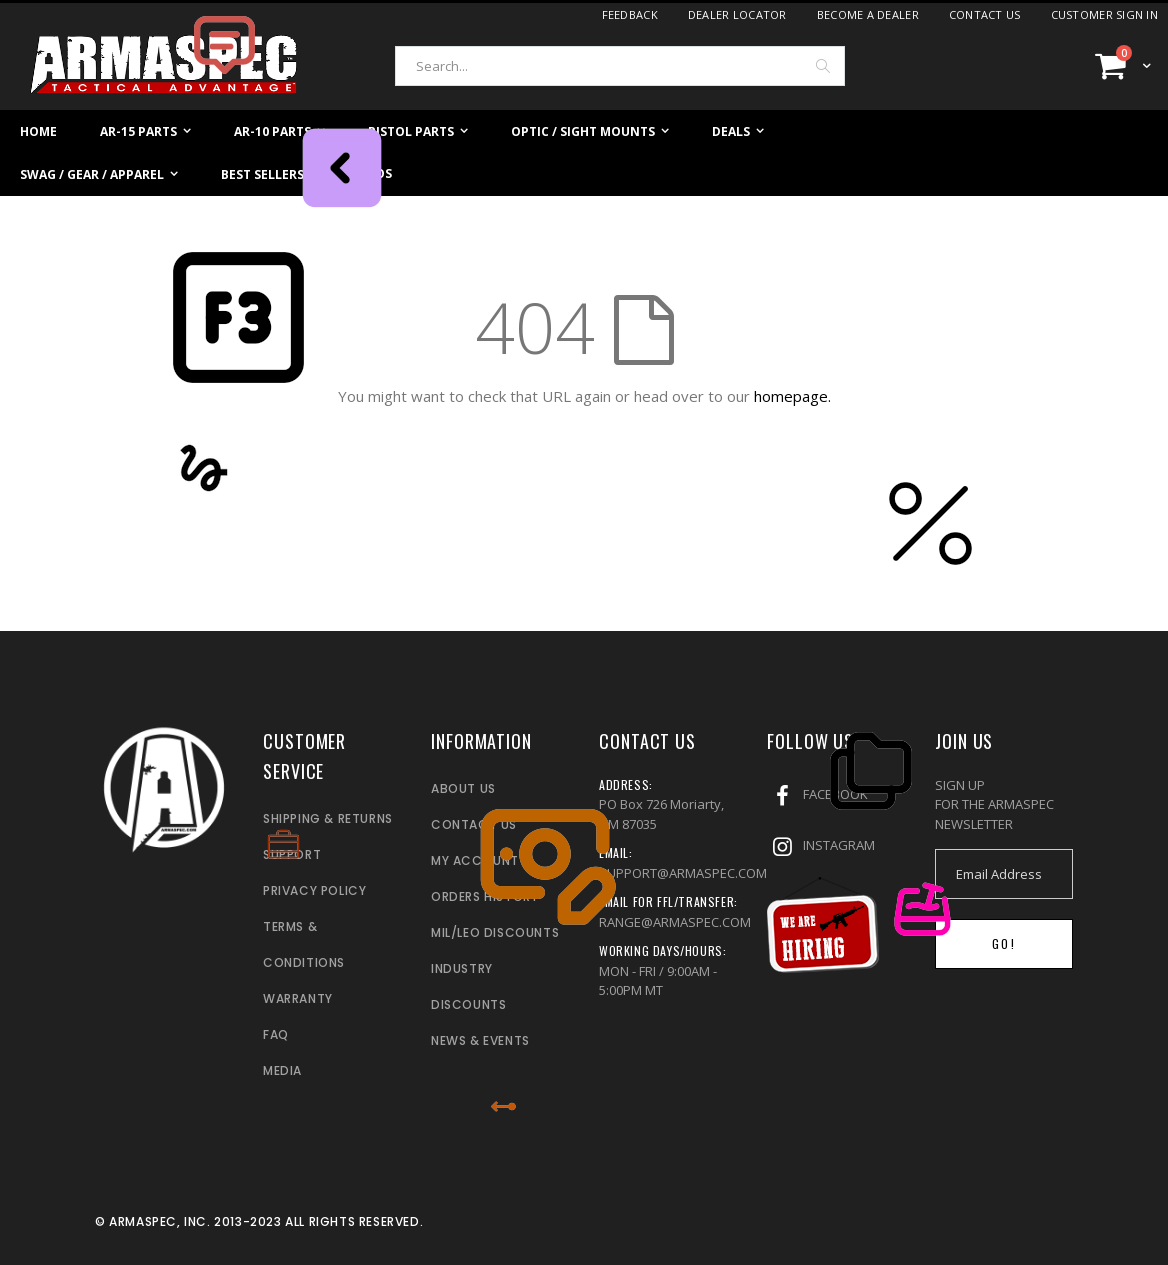  Describe the element at coordinates (922, 910) in the screenshot. I see `access sandbox or testing environment` at that location.